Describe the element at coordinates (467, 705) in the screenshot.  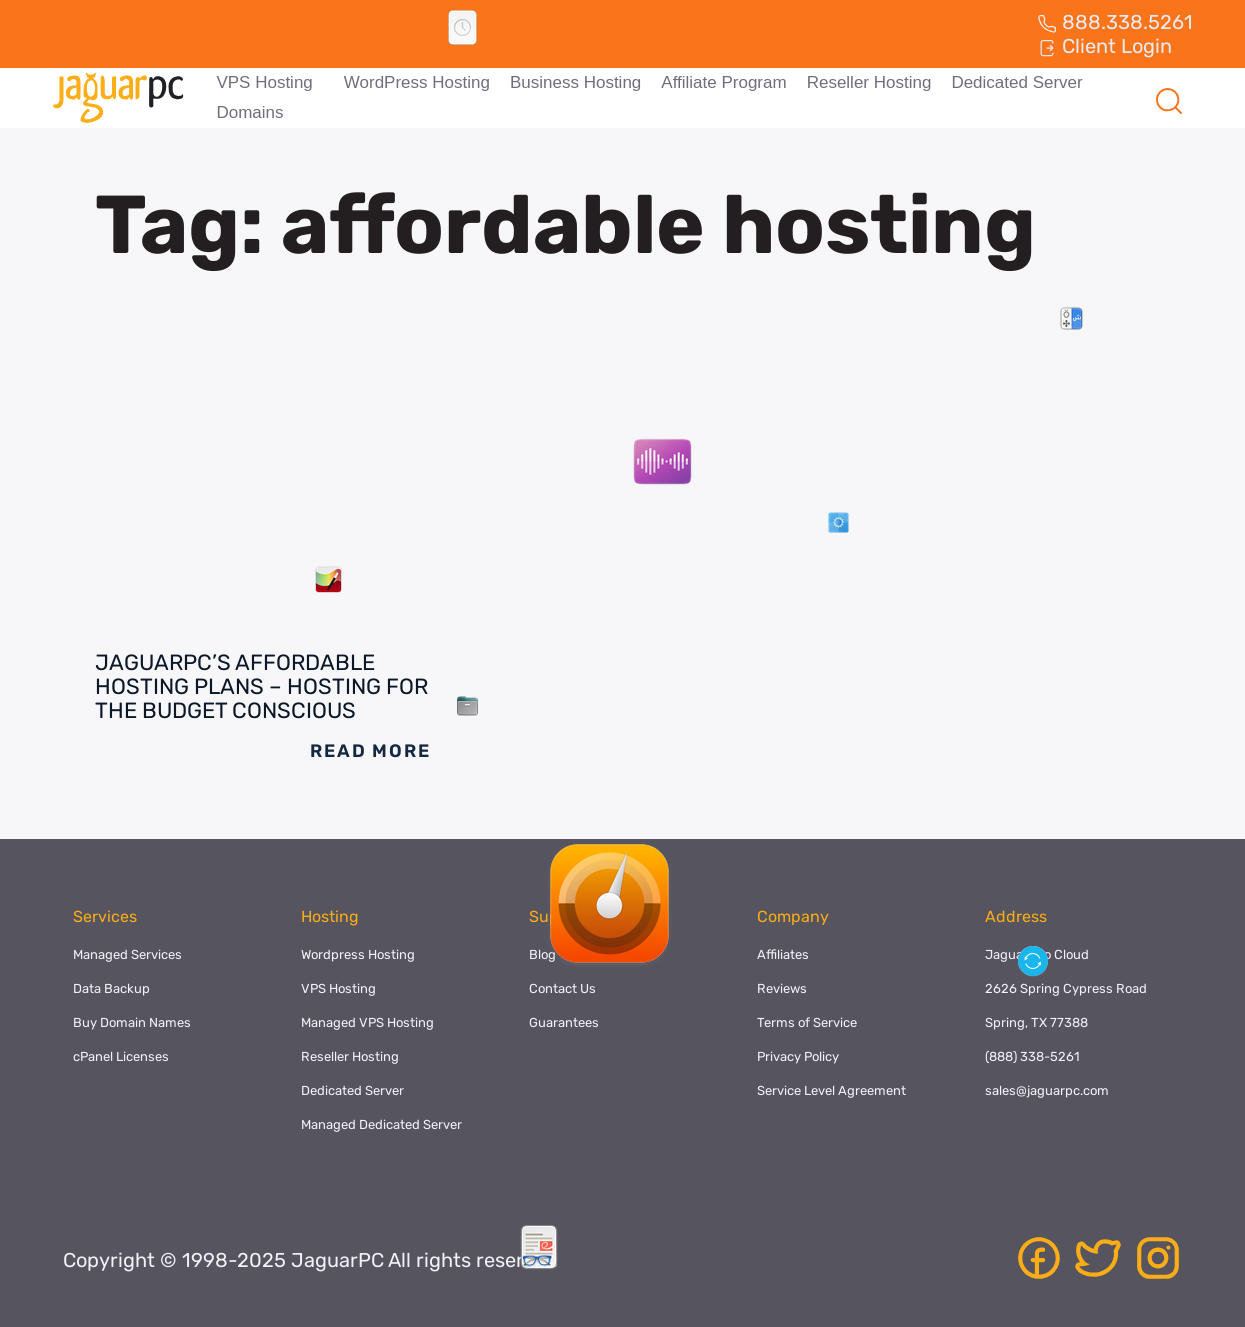
I see `open the file manager` at that location.